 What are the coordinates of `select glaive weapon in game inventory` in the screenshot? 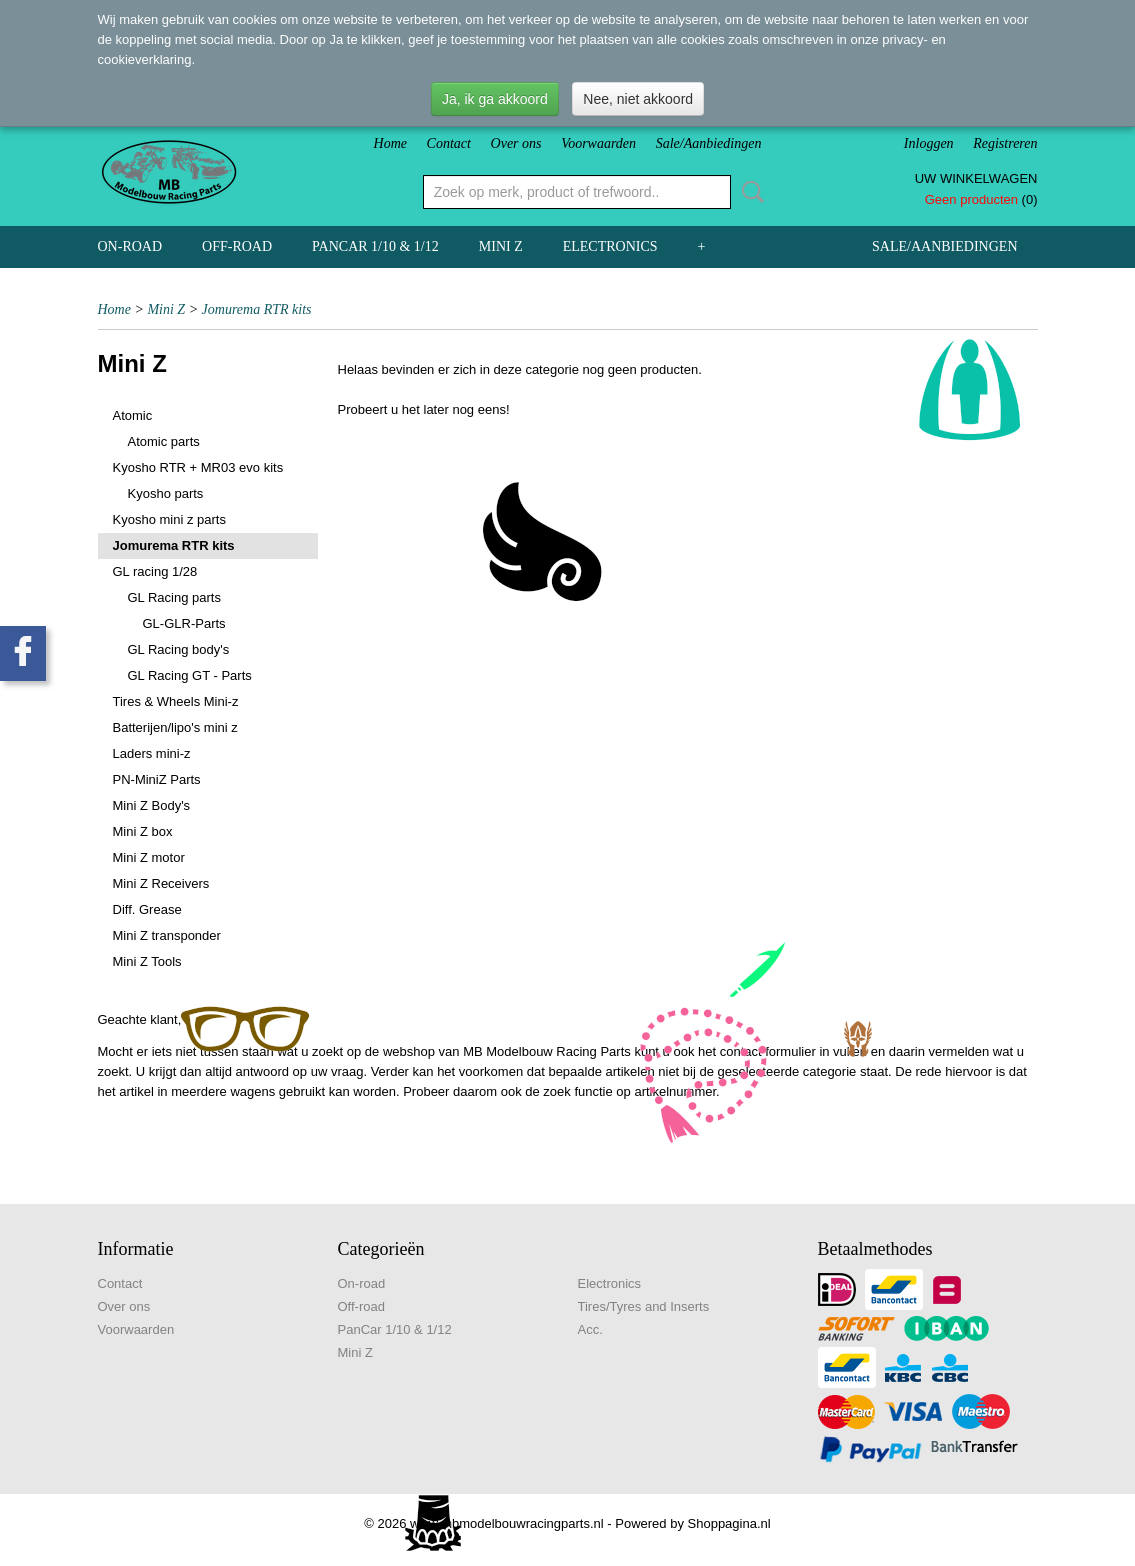 It's located at (758, 969).